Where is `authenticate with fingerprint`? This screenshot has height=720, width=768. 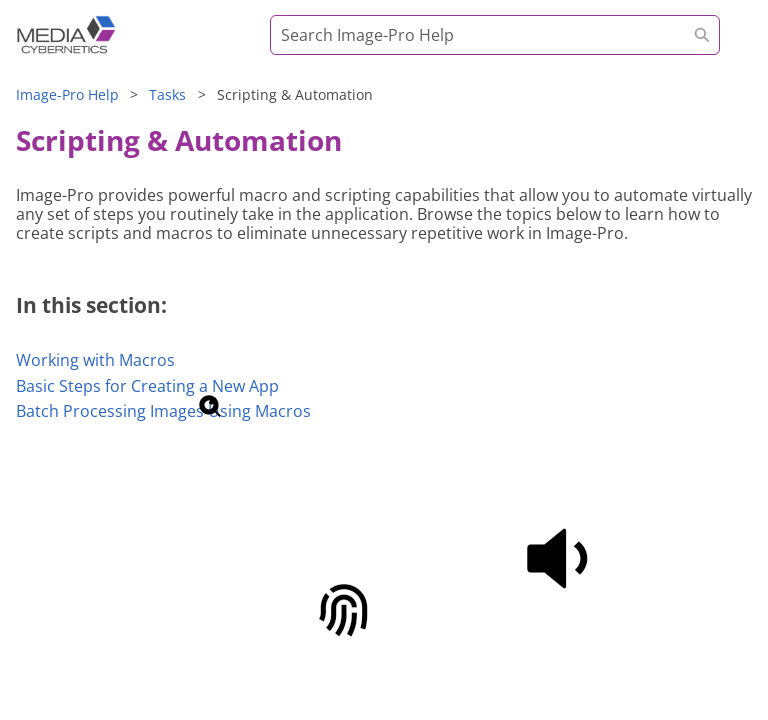 authenticate with fingerprint is located at coordinates (344, 610).